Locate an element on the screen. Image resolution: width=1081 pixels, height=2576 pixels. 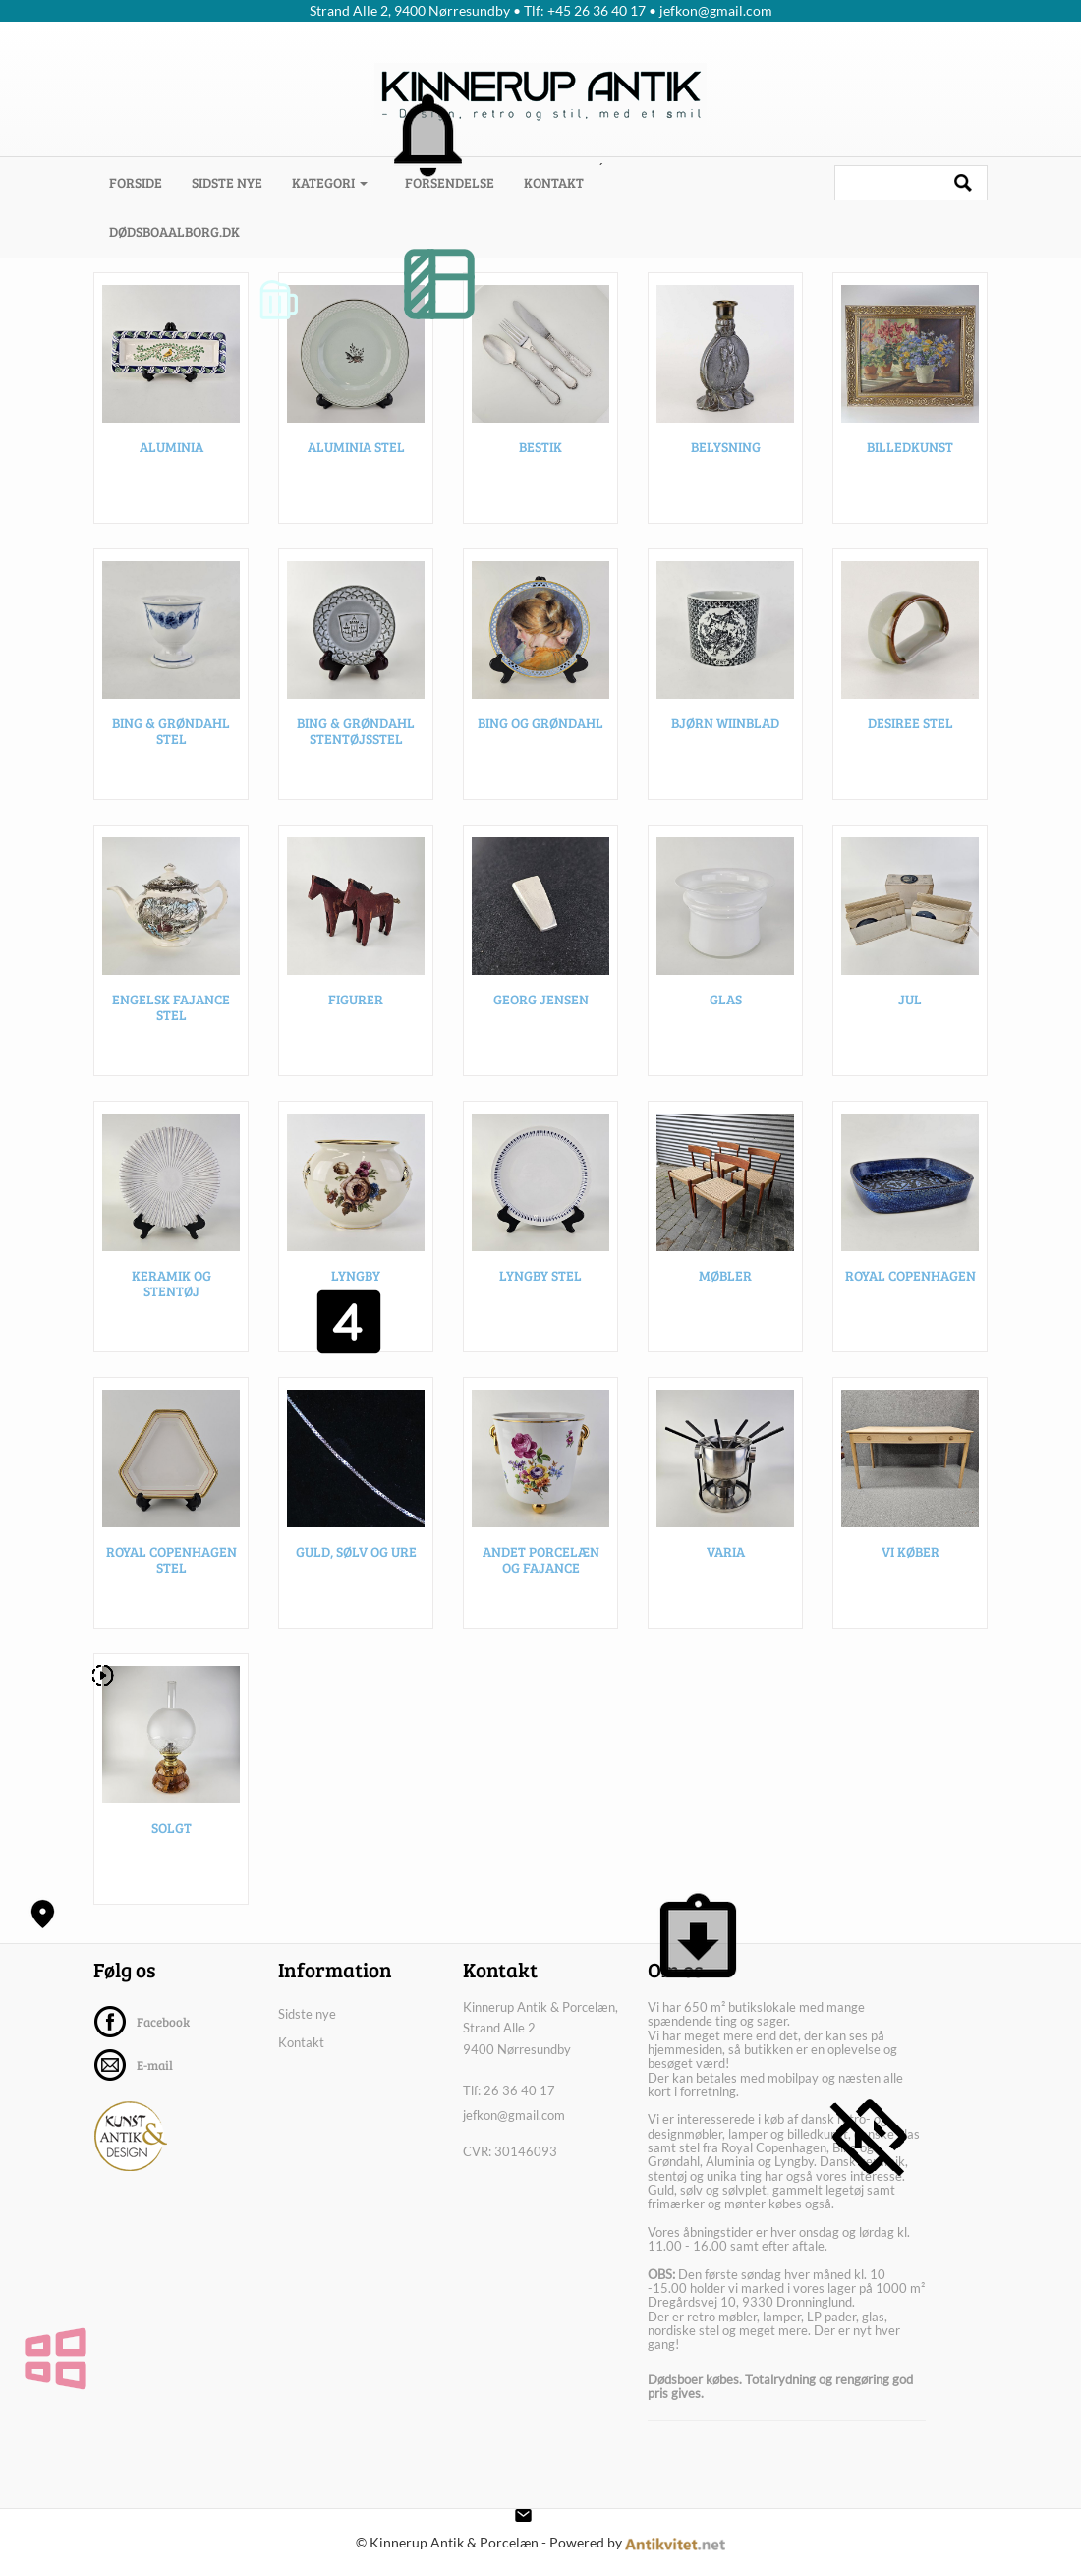
download or receive an assignment is located at coordinates (698, 1939).